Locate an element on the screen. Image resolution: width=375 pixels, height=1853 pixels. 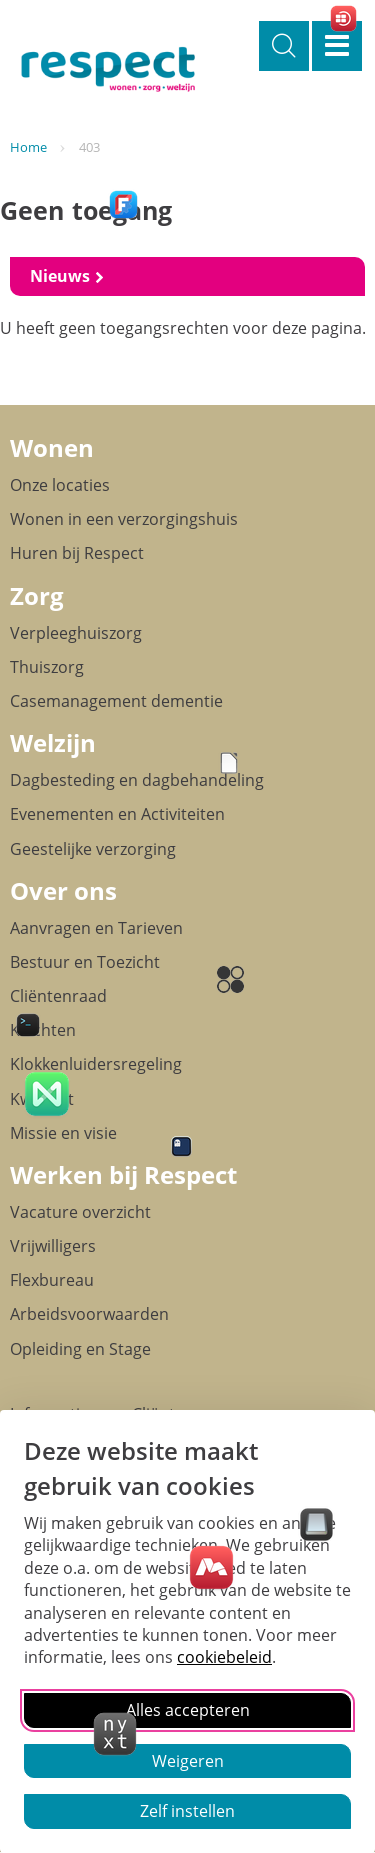
access removable media or external drive is located at coordinates (316, 1524).